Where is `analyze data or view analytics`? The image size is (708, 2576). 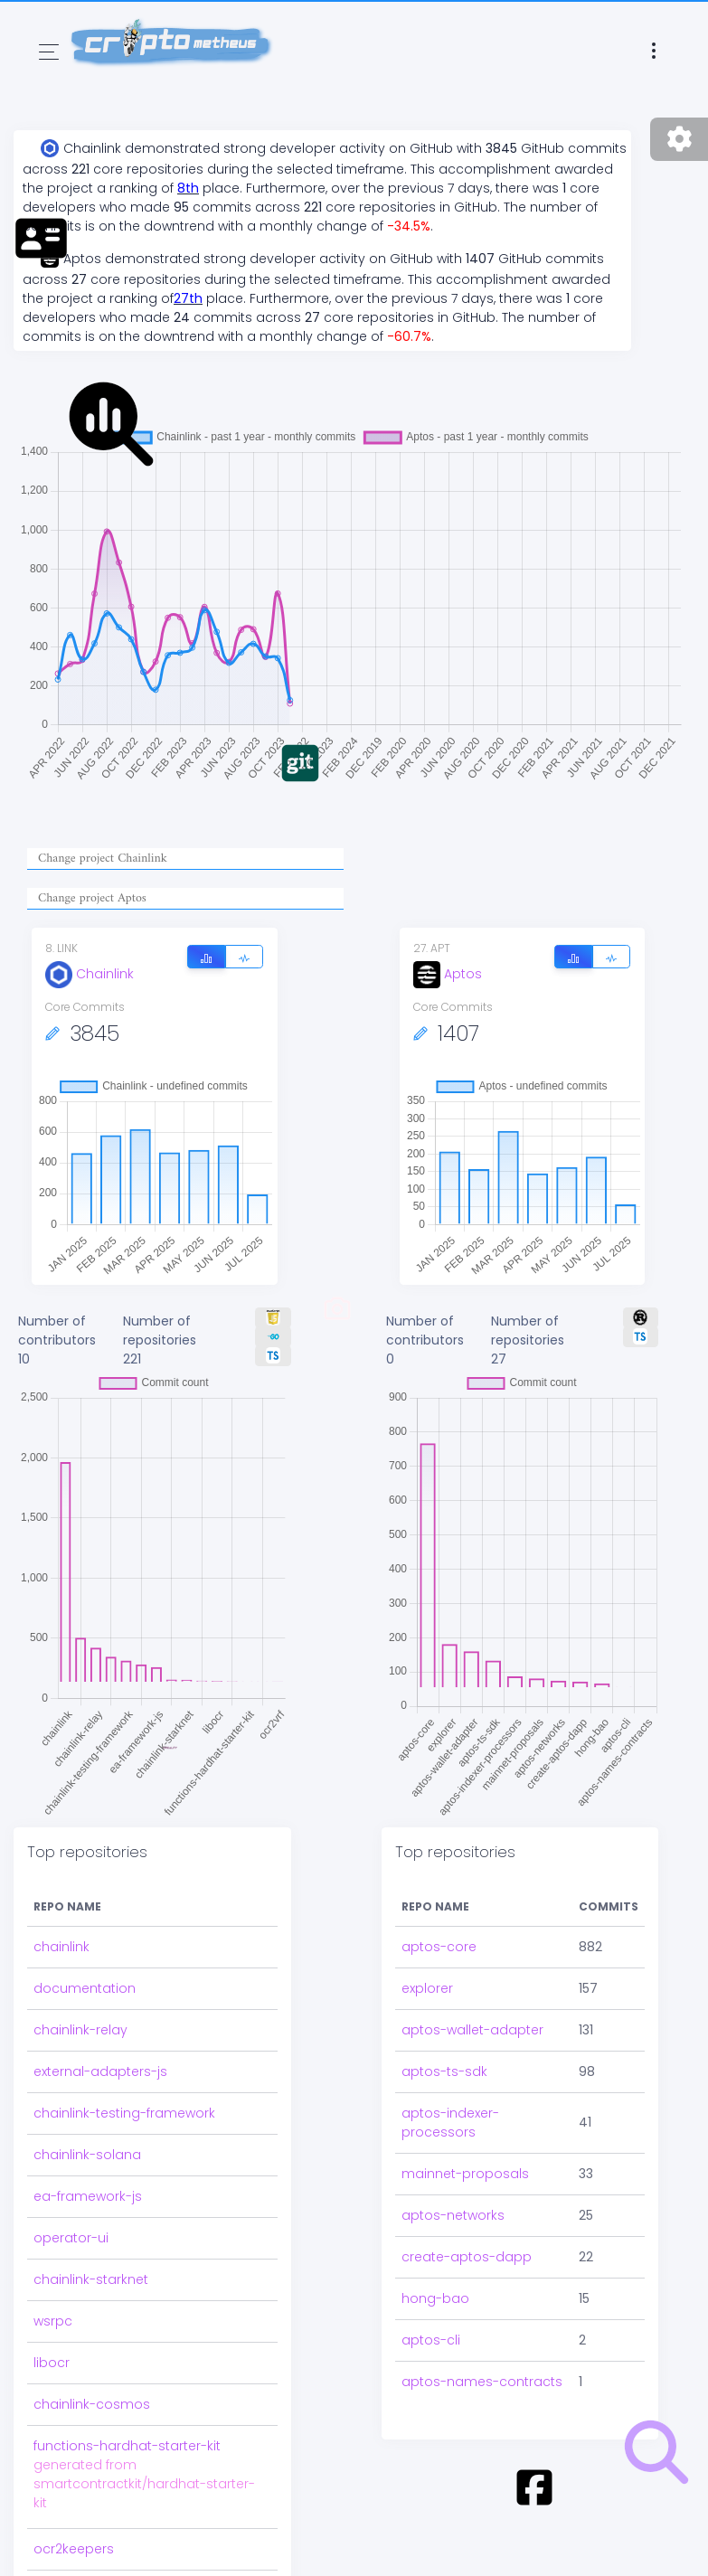
analyze data or view analytics is located at coordinates (111, 424).